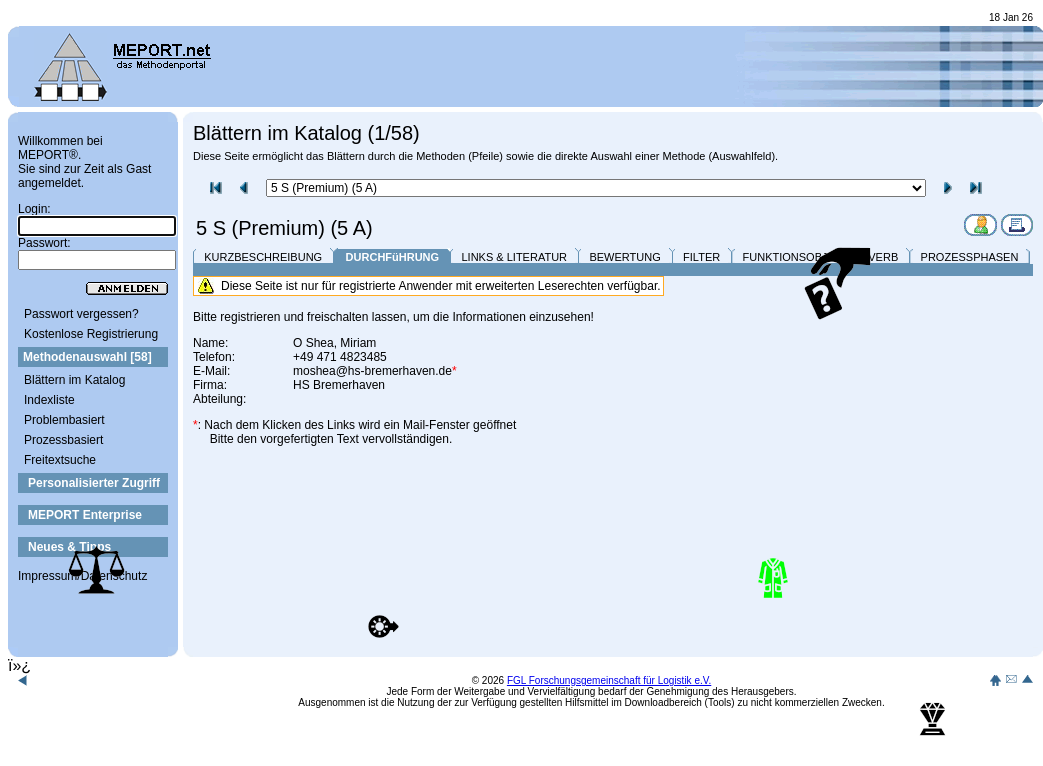 Image resolution: width=1043 pixels, height=766 pixels. Describe the element at coordinates (383, 626) in the screenshot. I see `advance time to the next day` at that location.